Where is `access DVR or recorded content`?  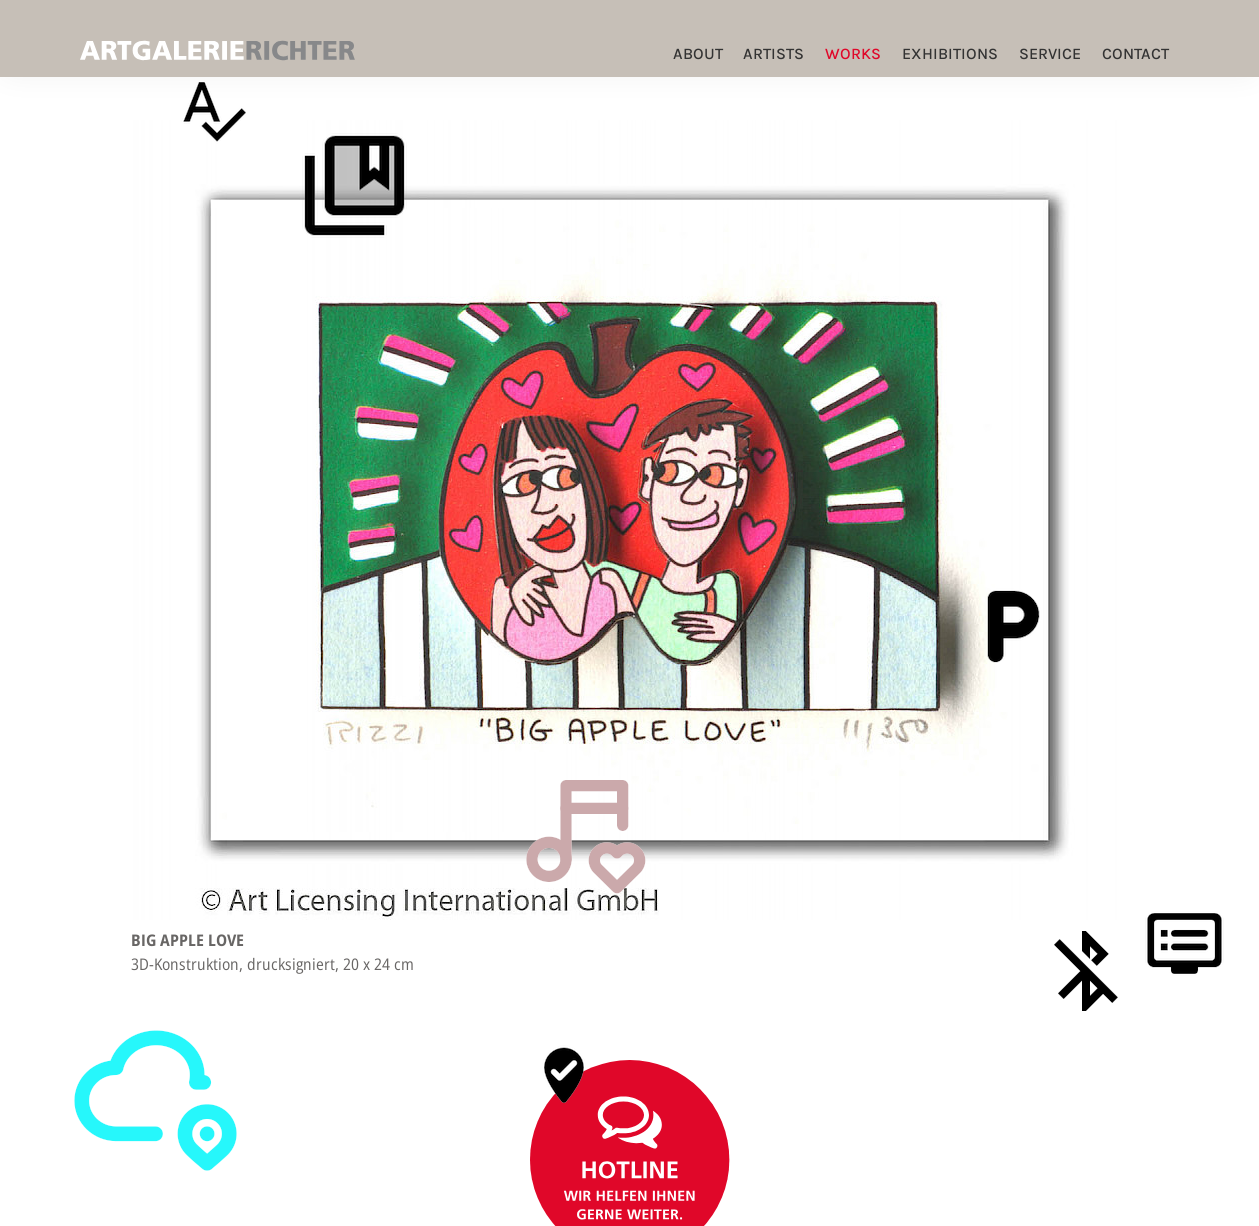 access DVR or recorded content is located at coordinates (1184, 943).